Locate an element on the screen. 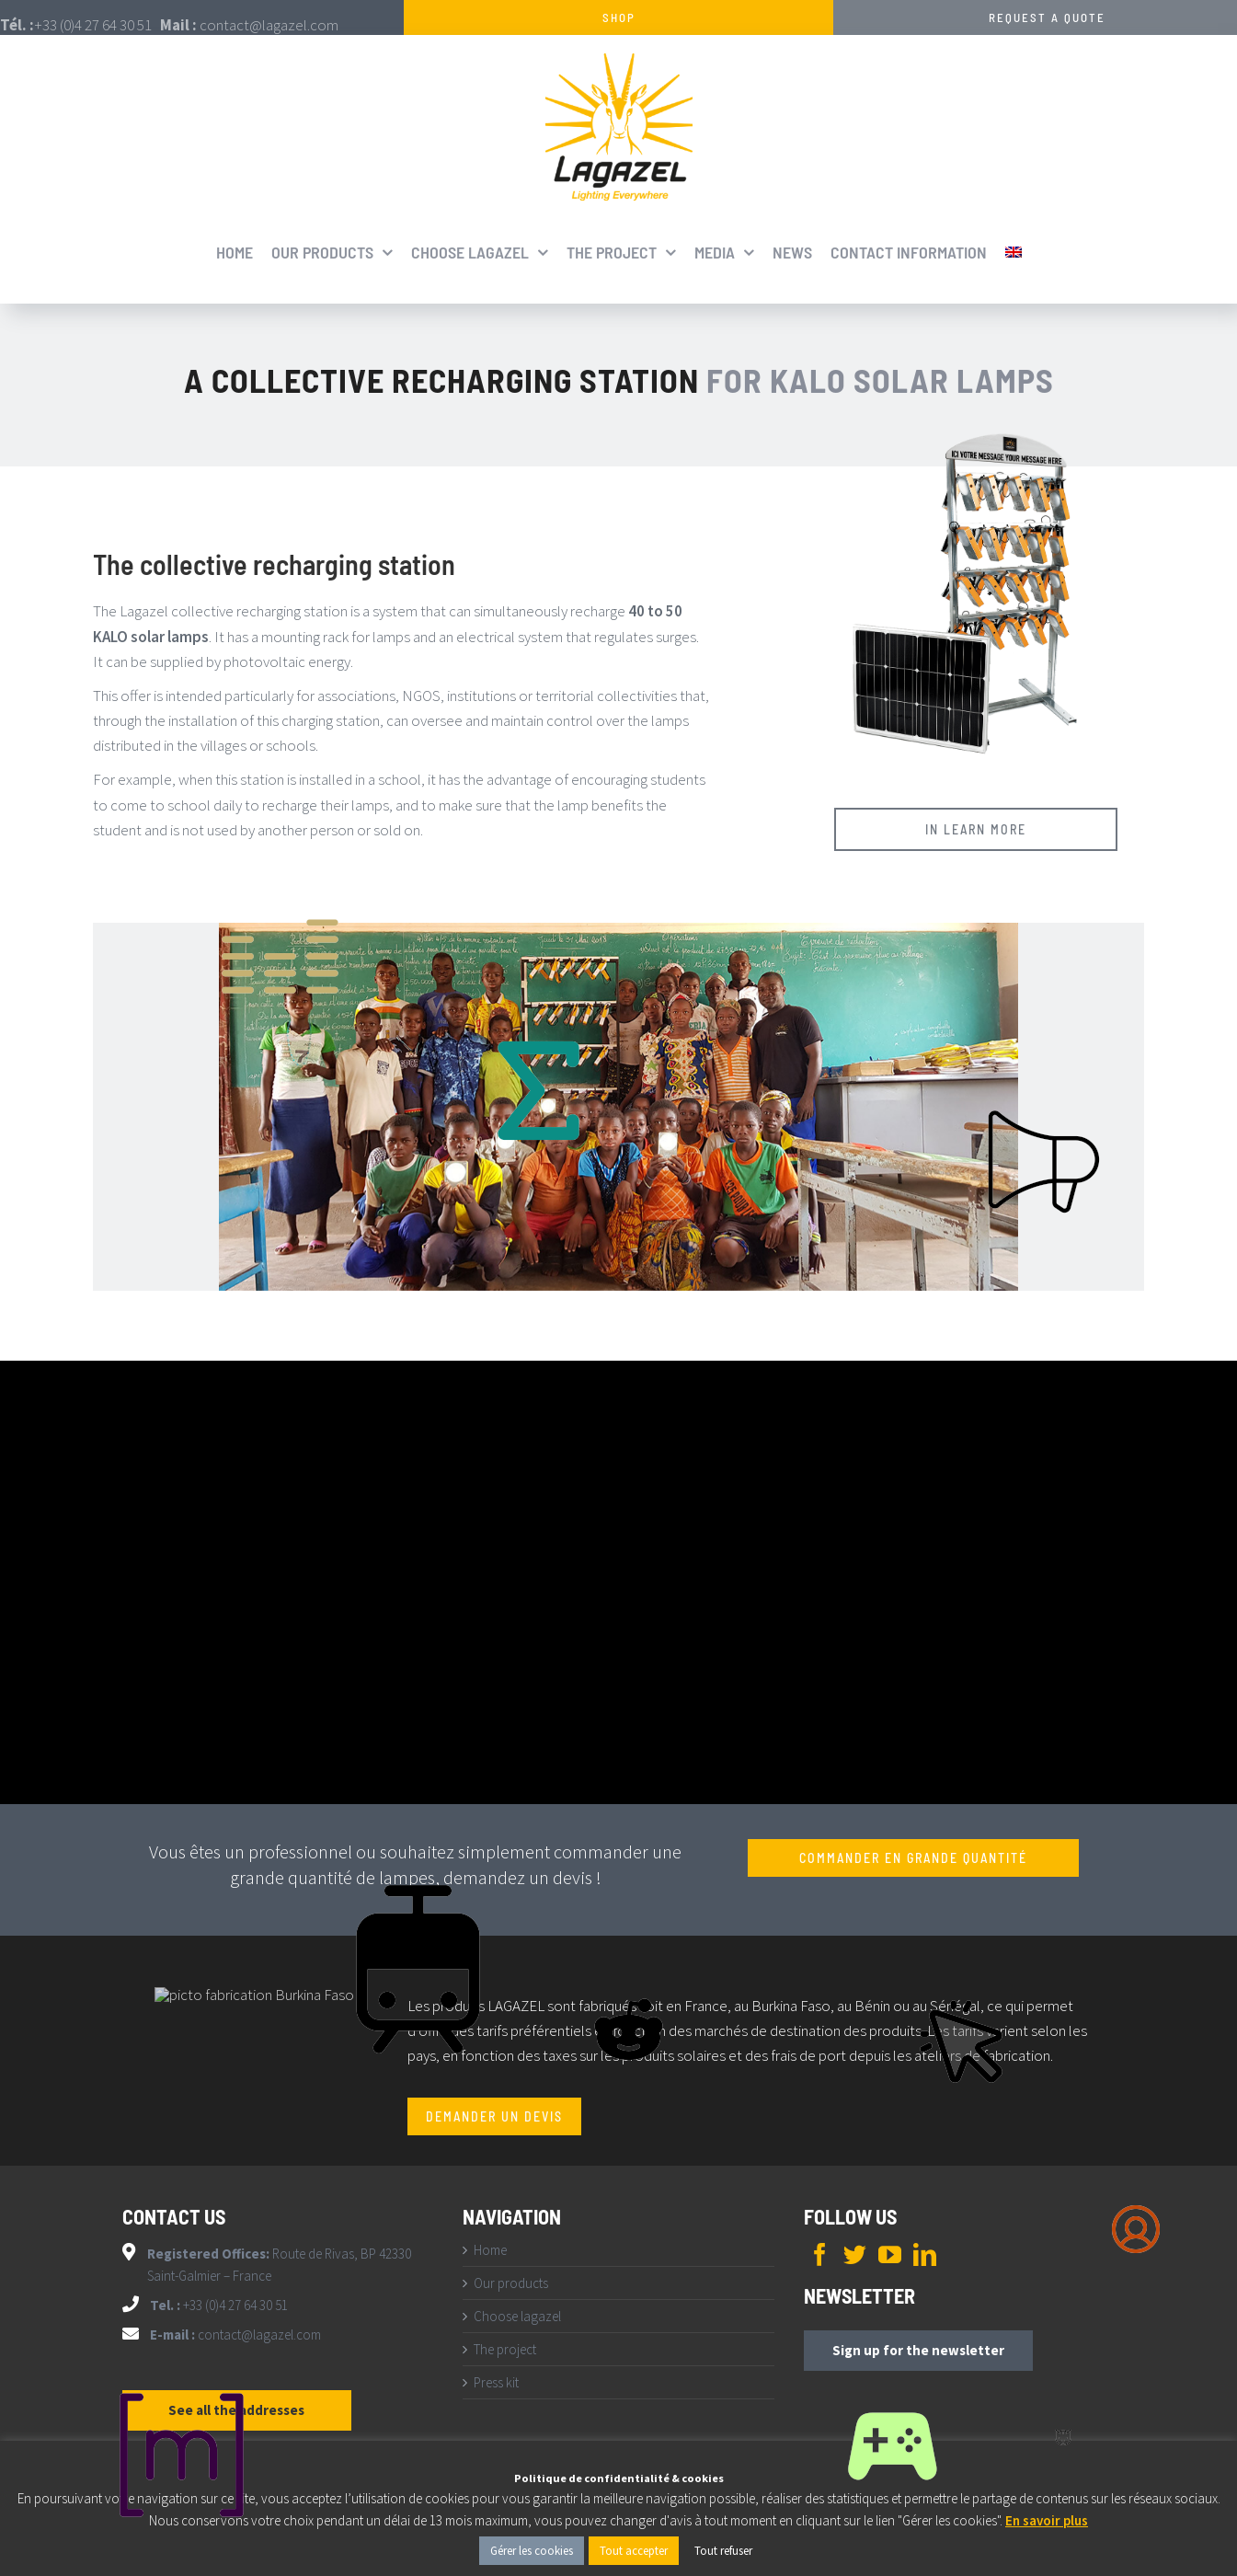  calculate sum or total is located at coordinates (538, 1090).